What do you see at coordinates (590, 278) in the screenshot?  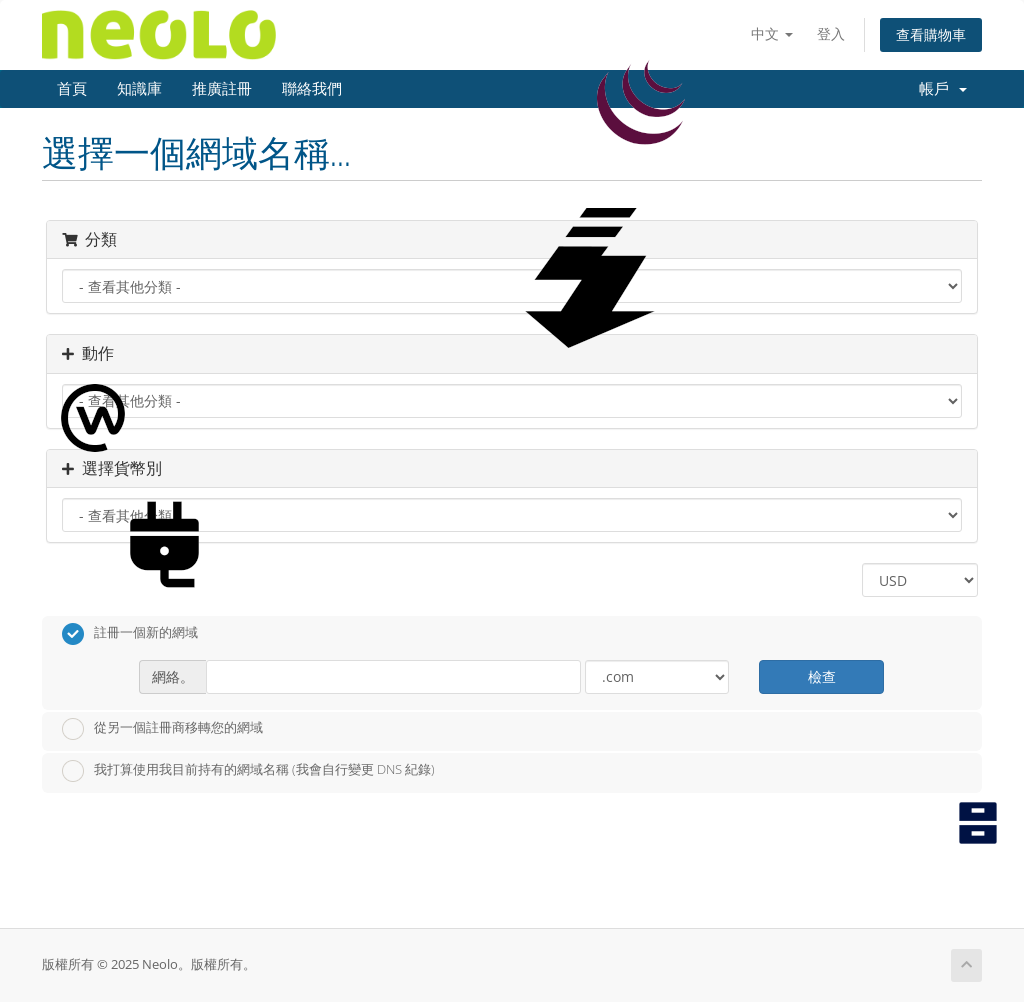 I see `rolldown bundler logo` at bounding box center [590, 278].